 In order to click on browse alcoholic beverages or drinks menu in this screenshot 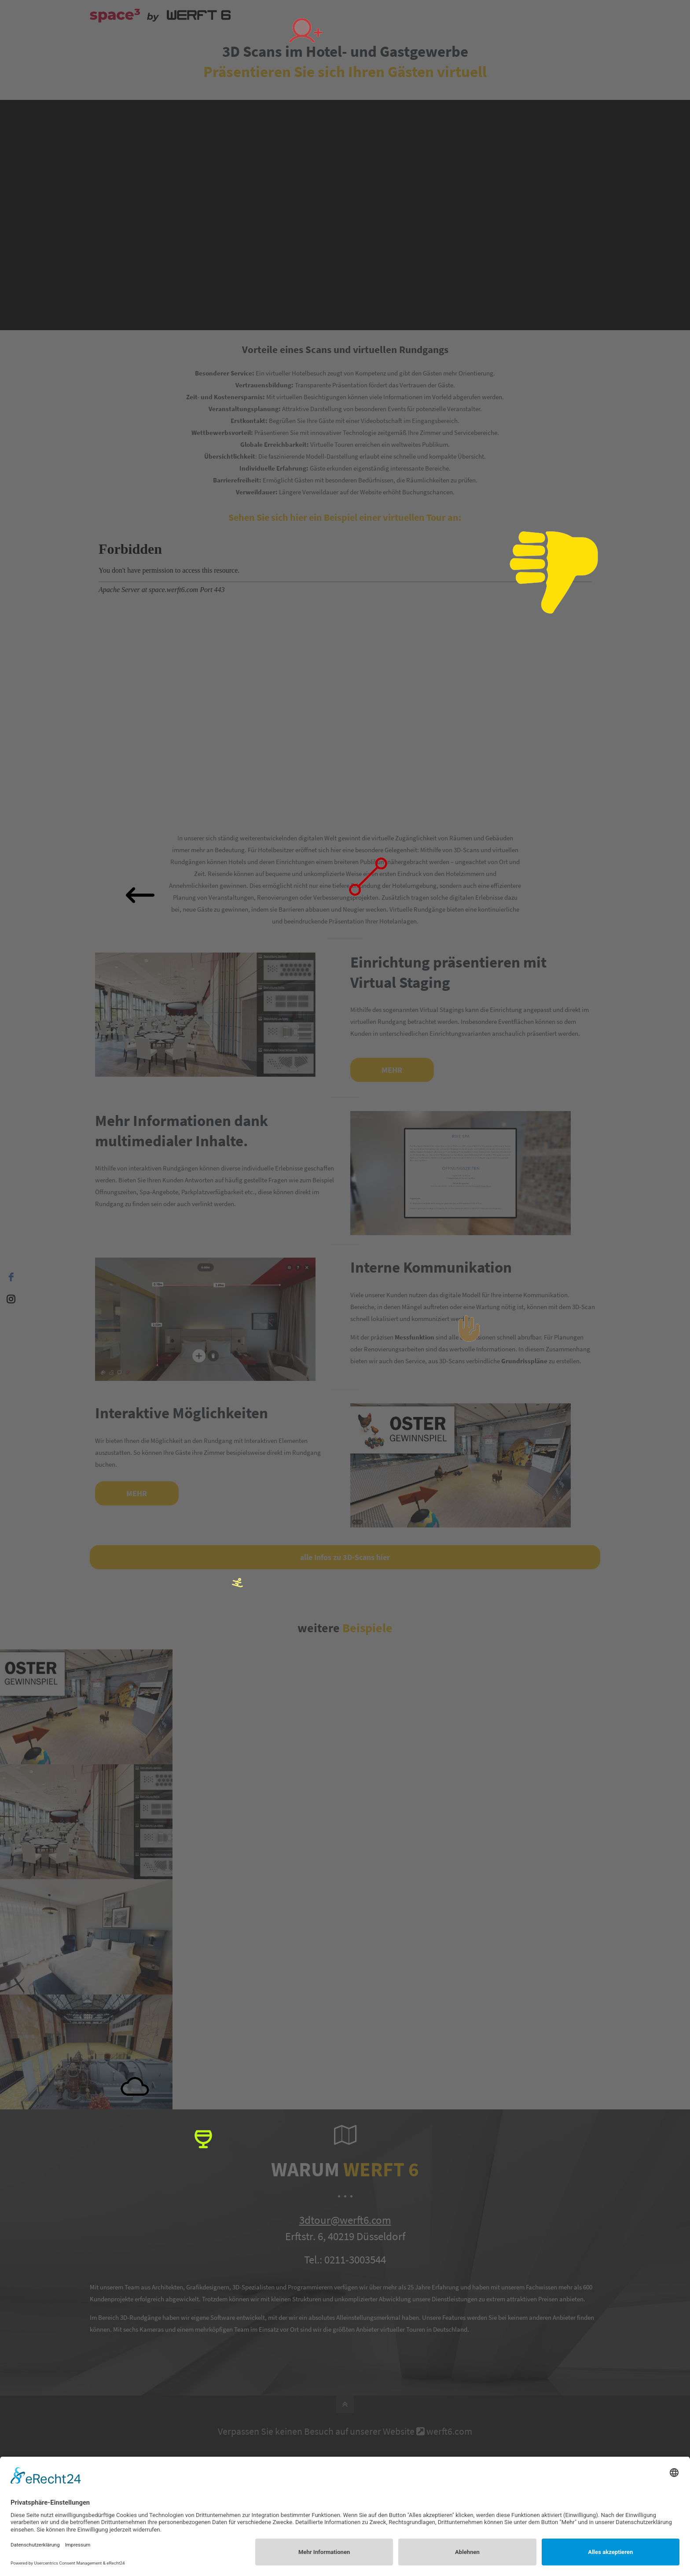, I will do `click(203, 2139)`.